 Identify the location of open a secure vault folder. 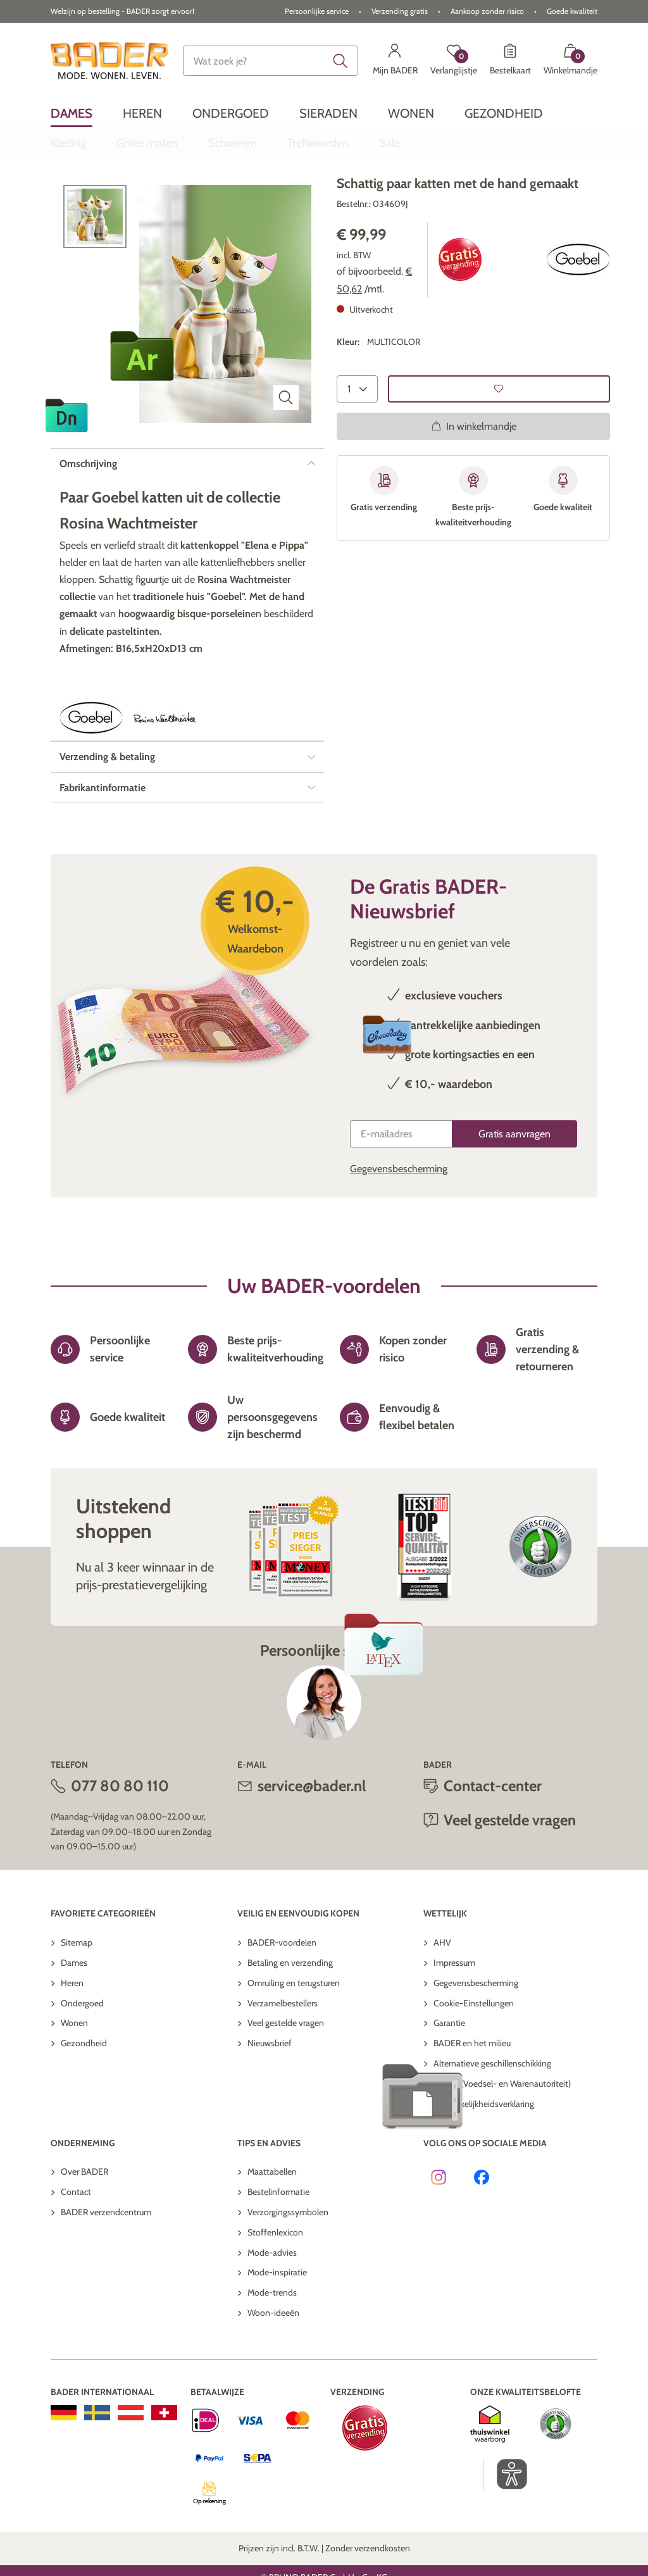
(422, 2098).